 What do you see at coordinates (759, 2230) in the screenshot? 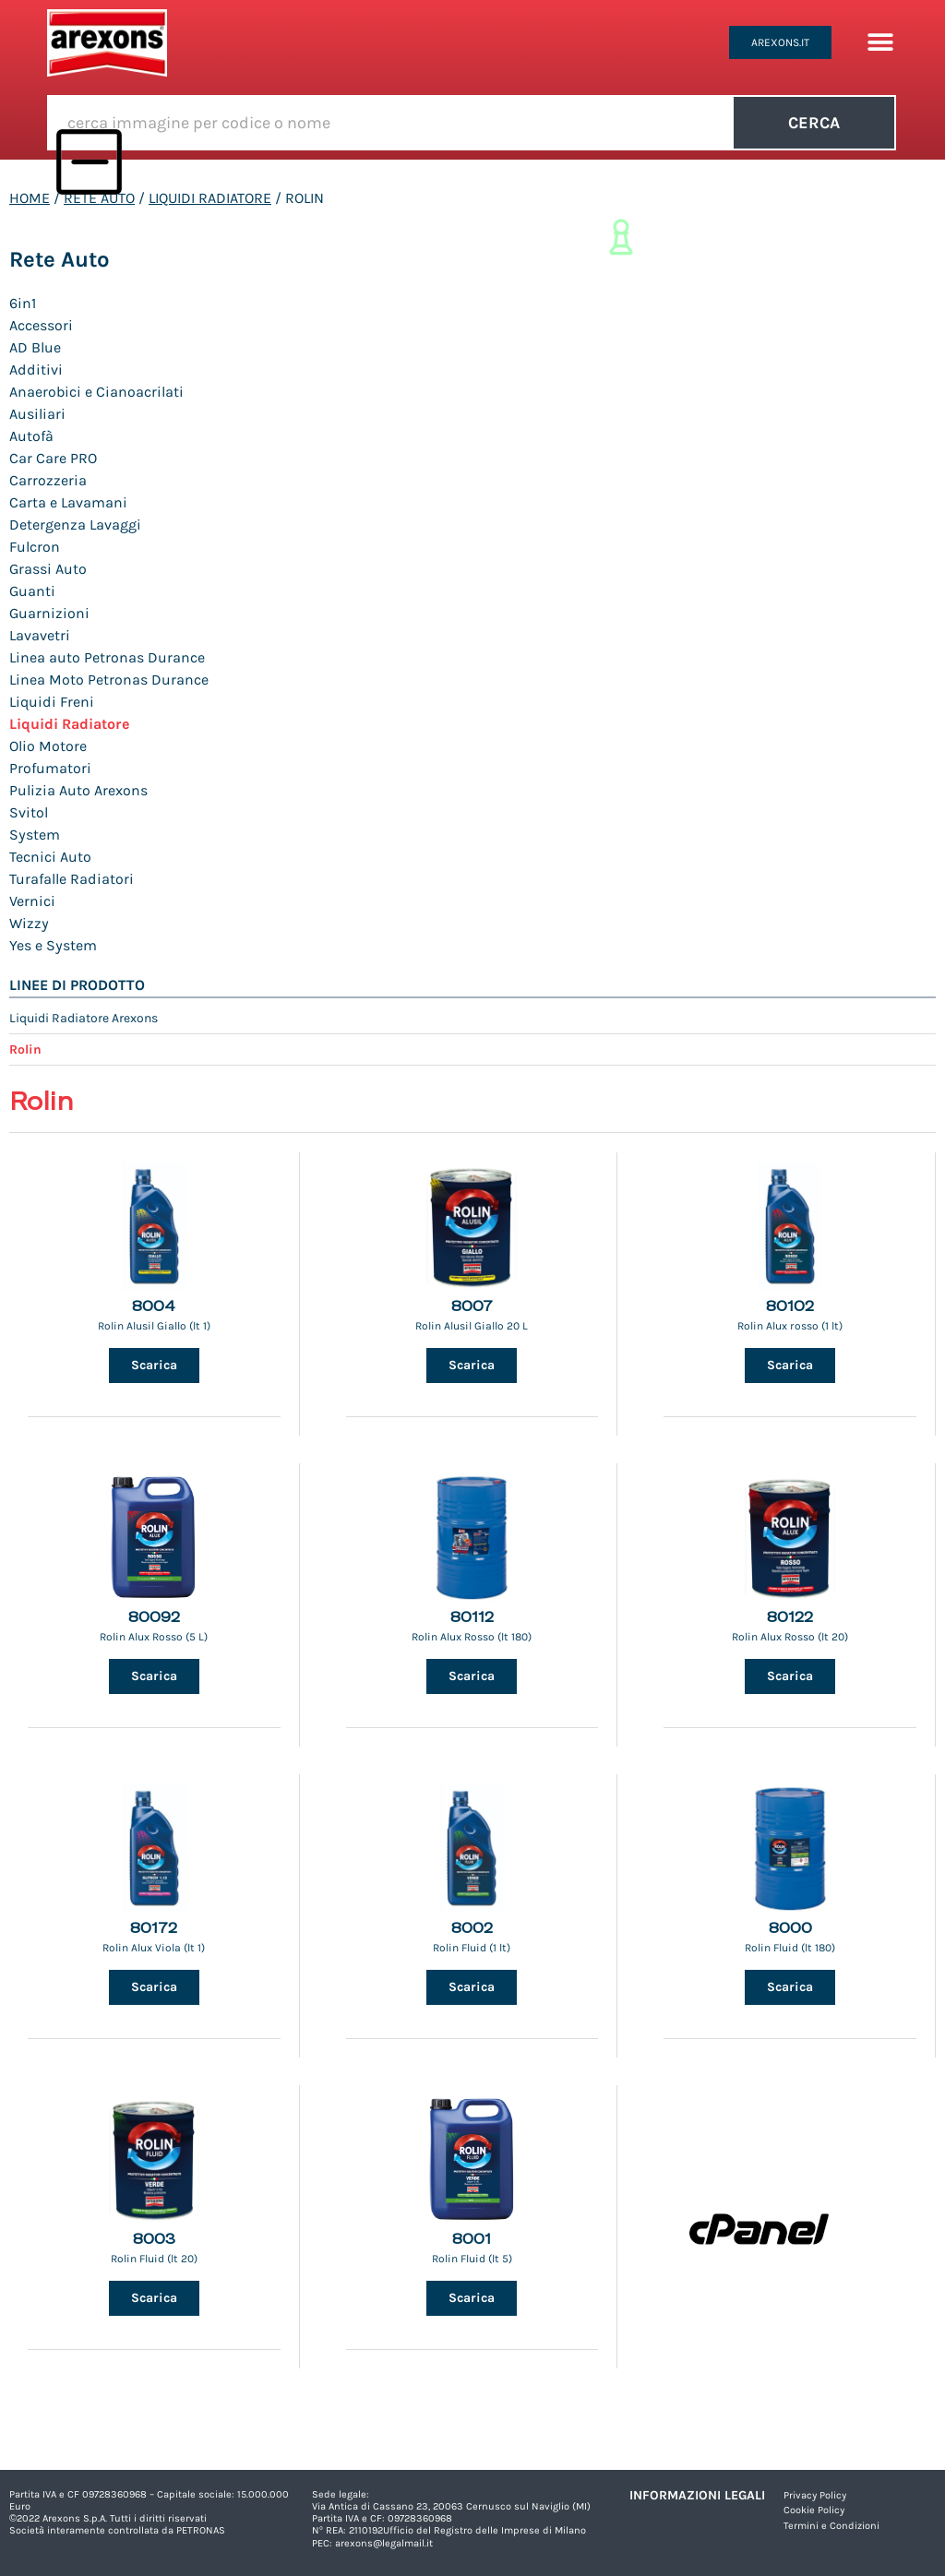
I see `access cPanel web hosting control panel` at bounding box center [759, 2230].